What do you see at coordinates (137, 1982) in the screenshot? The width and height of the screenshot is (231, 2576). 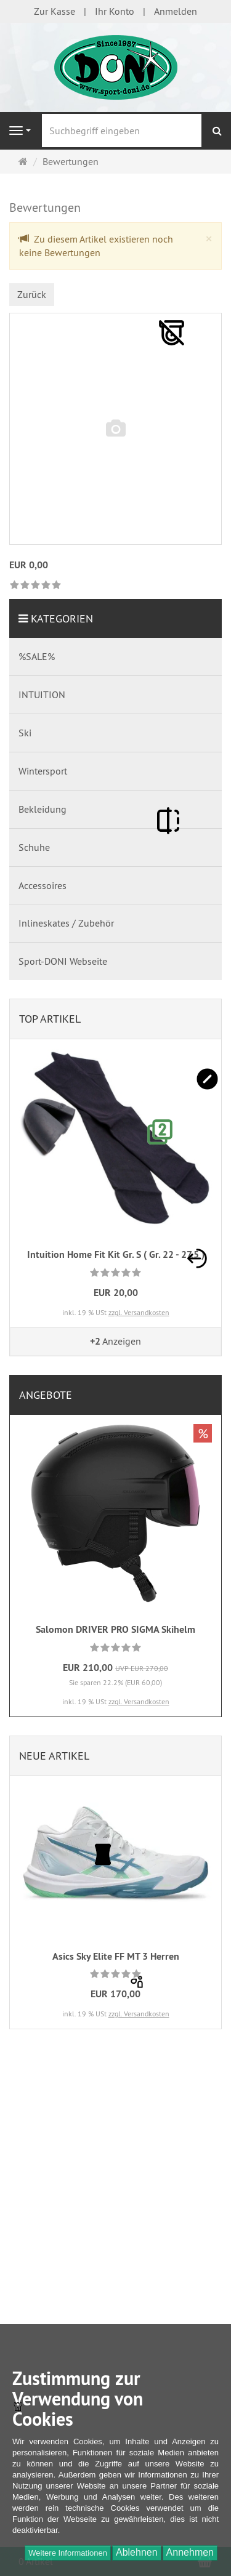 I see `visit spacehey social network profile` at bounding box center [137, 1982].